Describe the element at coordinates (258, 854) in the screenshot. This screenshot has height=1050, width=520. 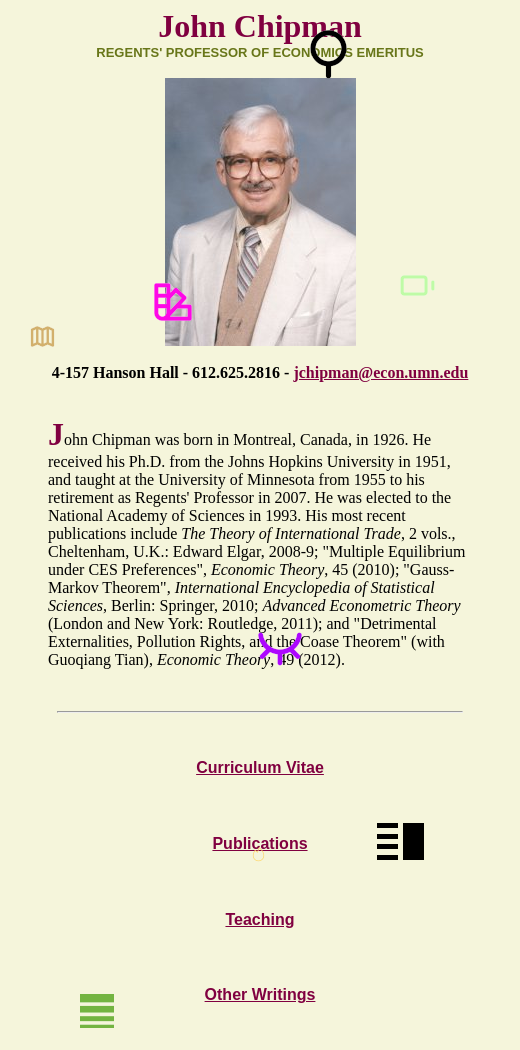
I see `view trending or popular content` at that location.